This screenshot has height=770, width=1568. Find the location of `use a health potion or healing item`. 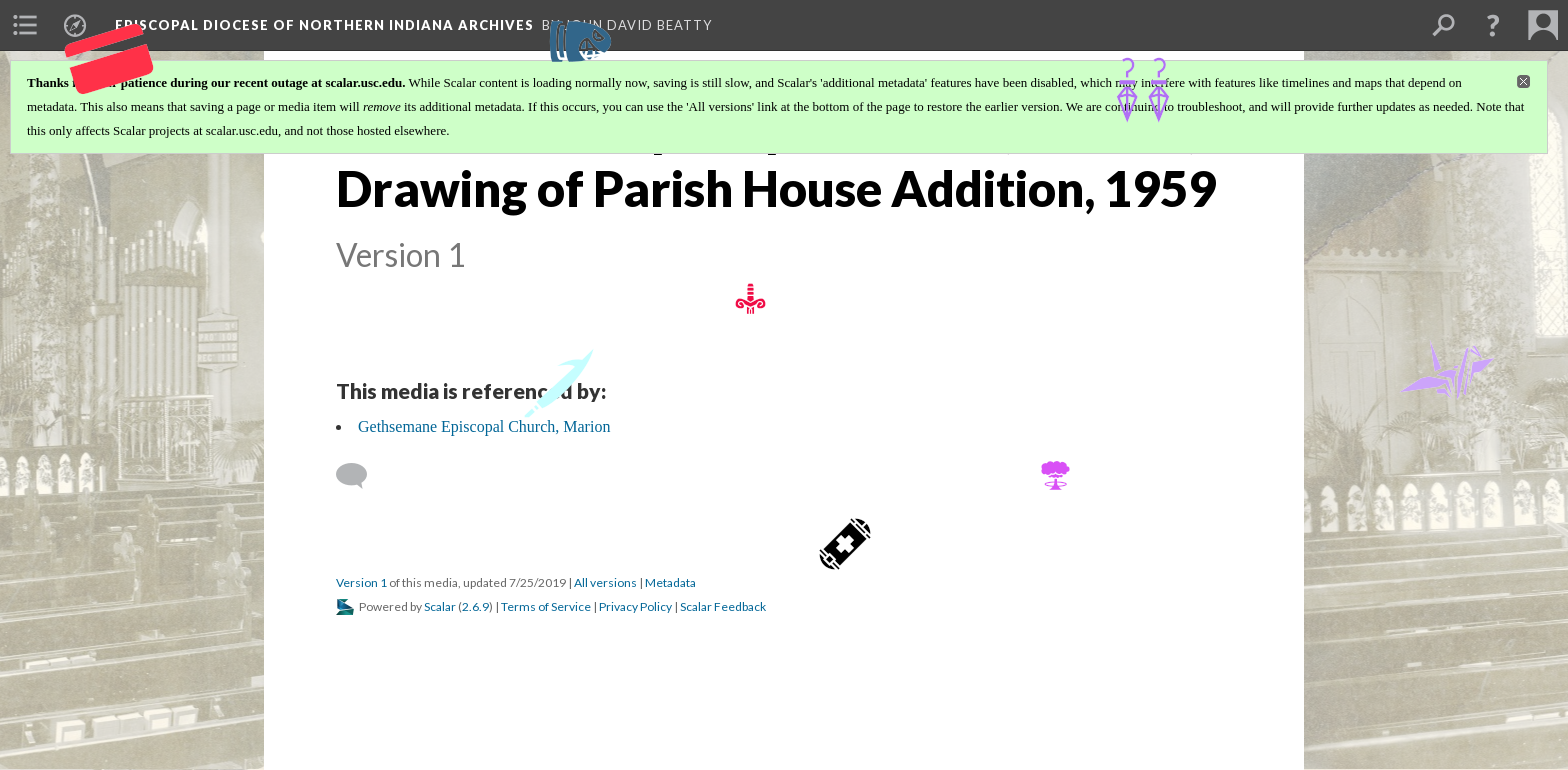

use a health potion or healing item is located at coordinates (845, 544).